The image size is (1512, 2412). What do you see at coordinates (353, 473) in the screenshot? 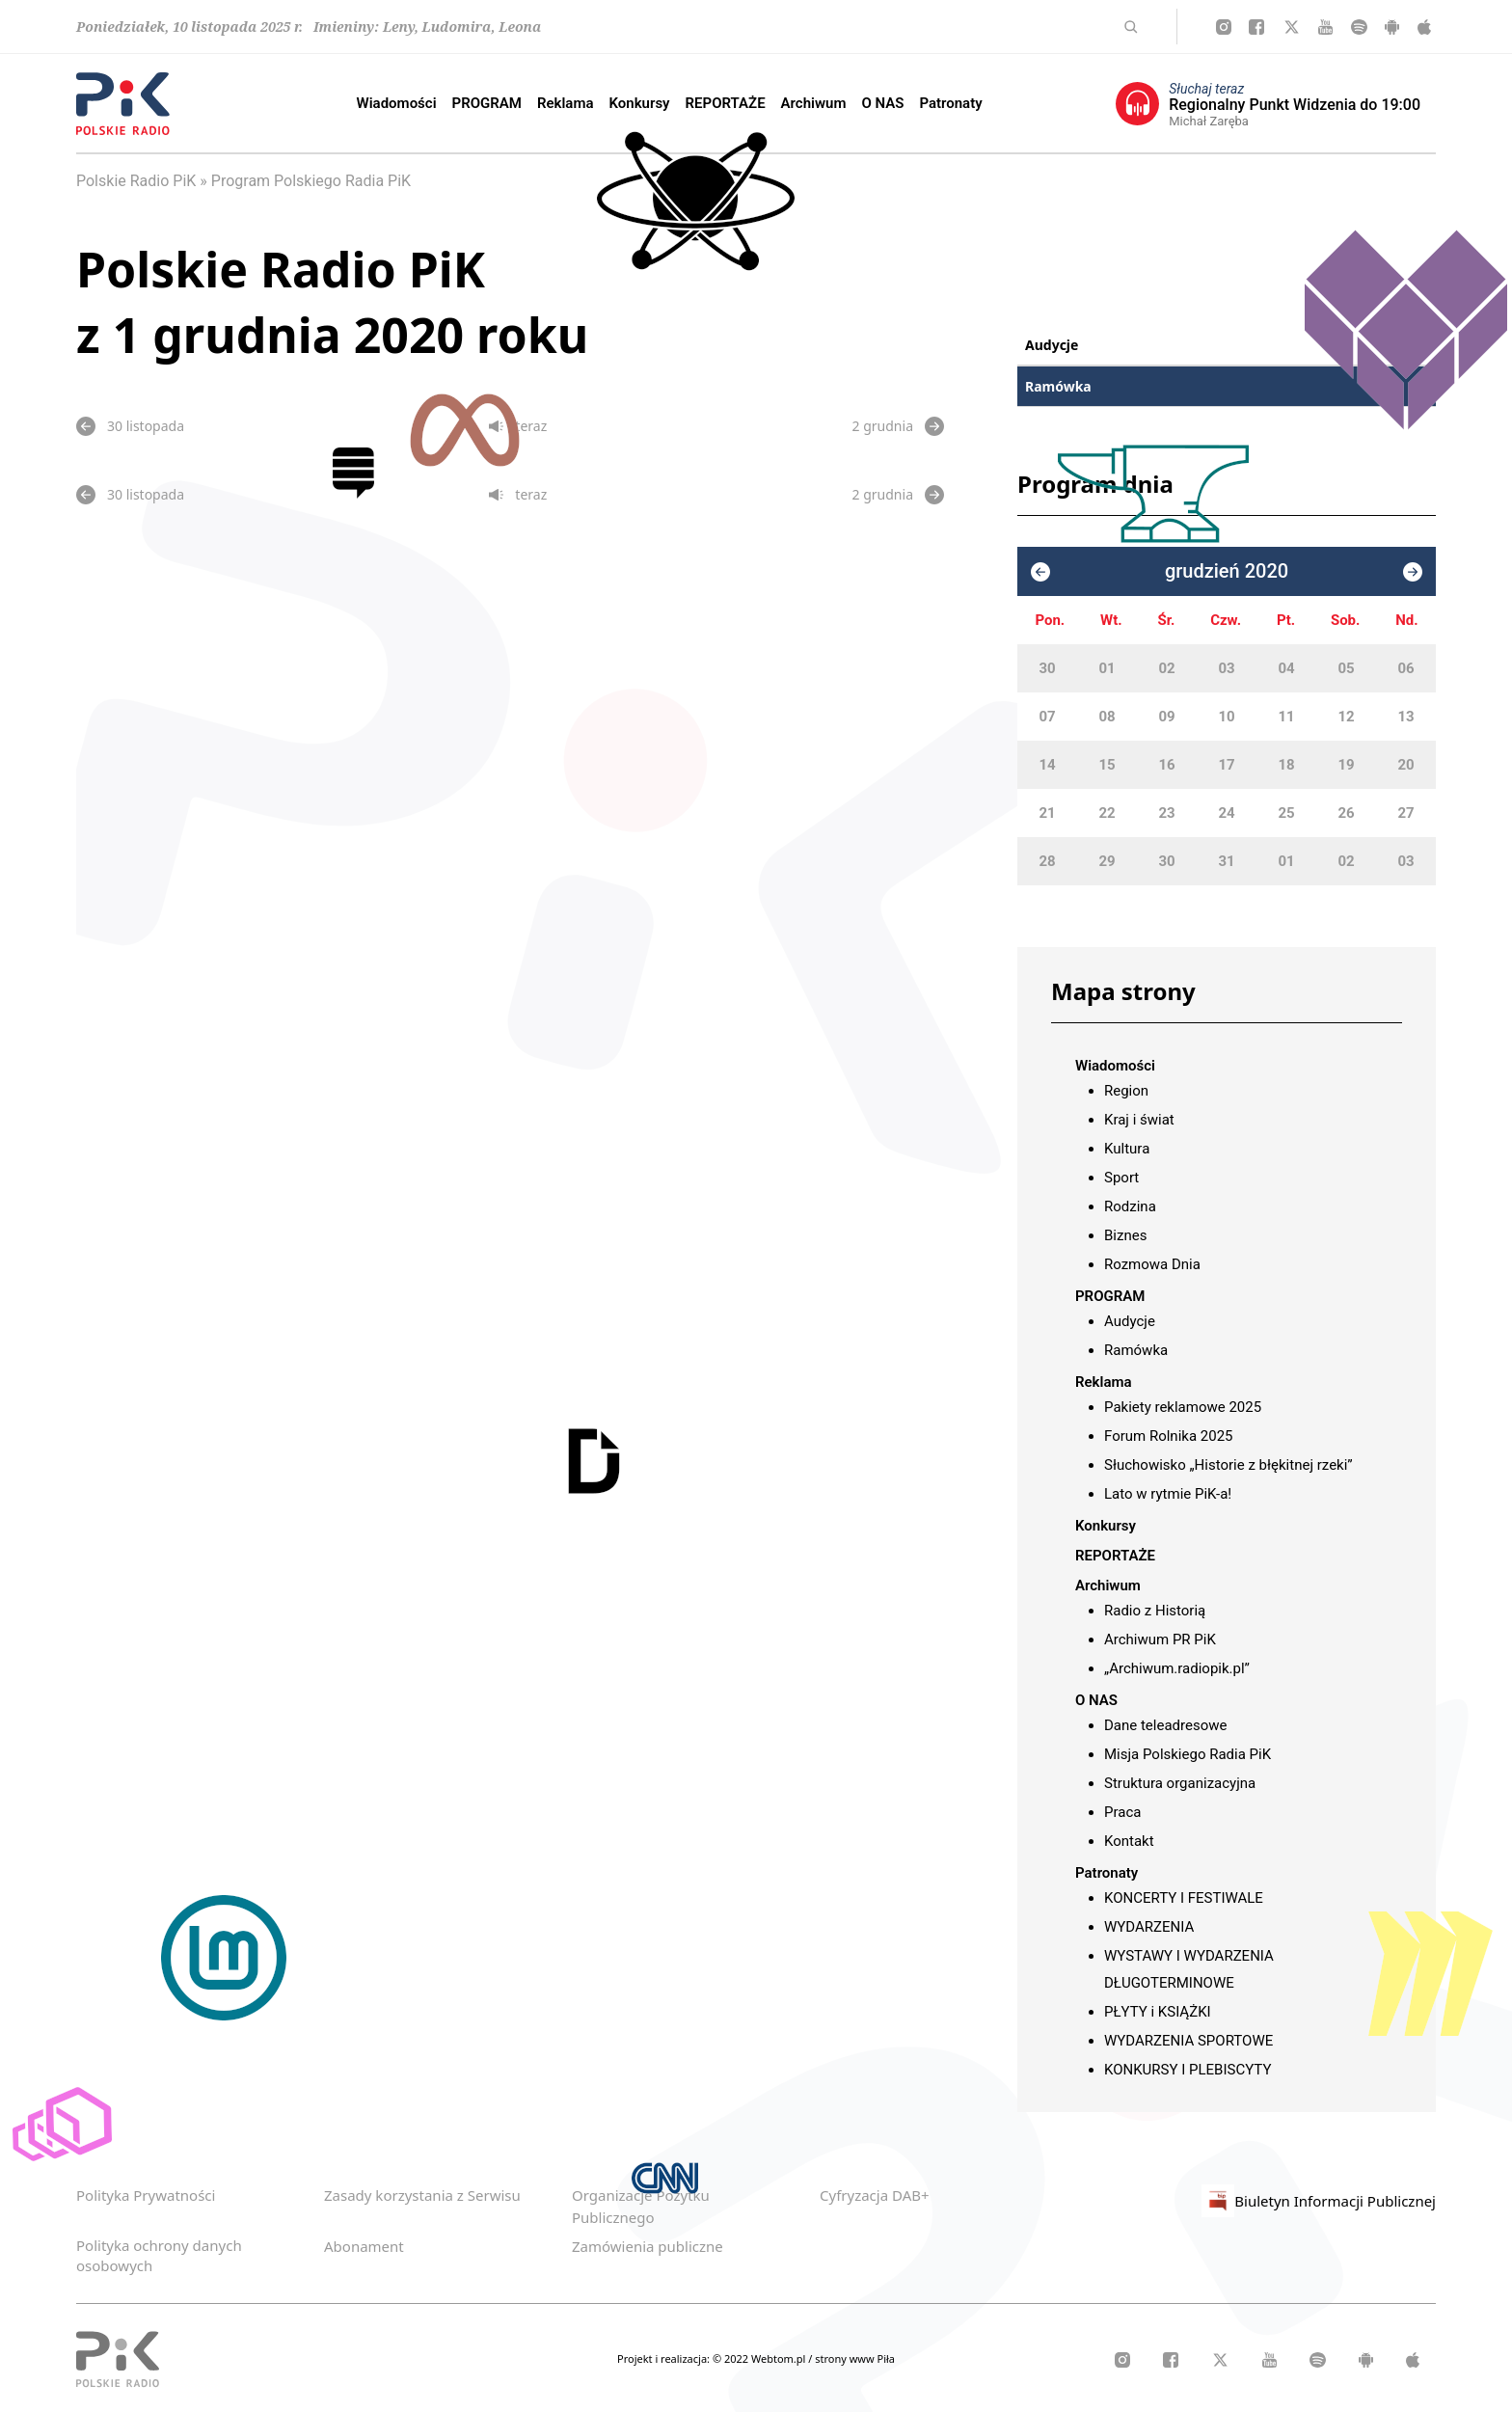
I see `visit stack exchange community` at bounding box center [353, 473].